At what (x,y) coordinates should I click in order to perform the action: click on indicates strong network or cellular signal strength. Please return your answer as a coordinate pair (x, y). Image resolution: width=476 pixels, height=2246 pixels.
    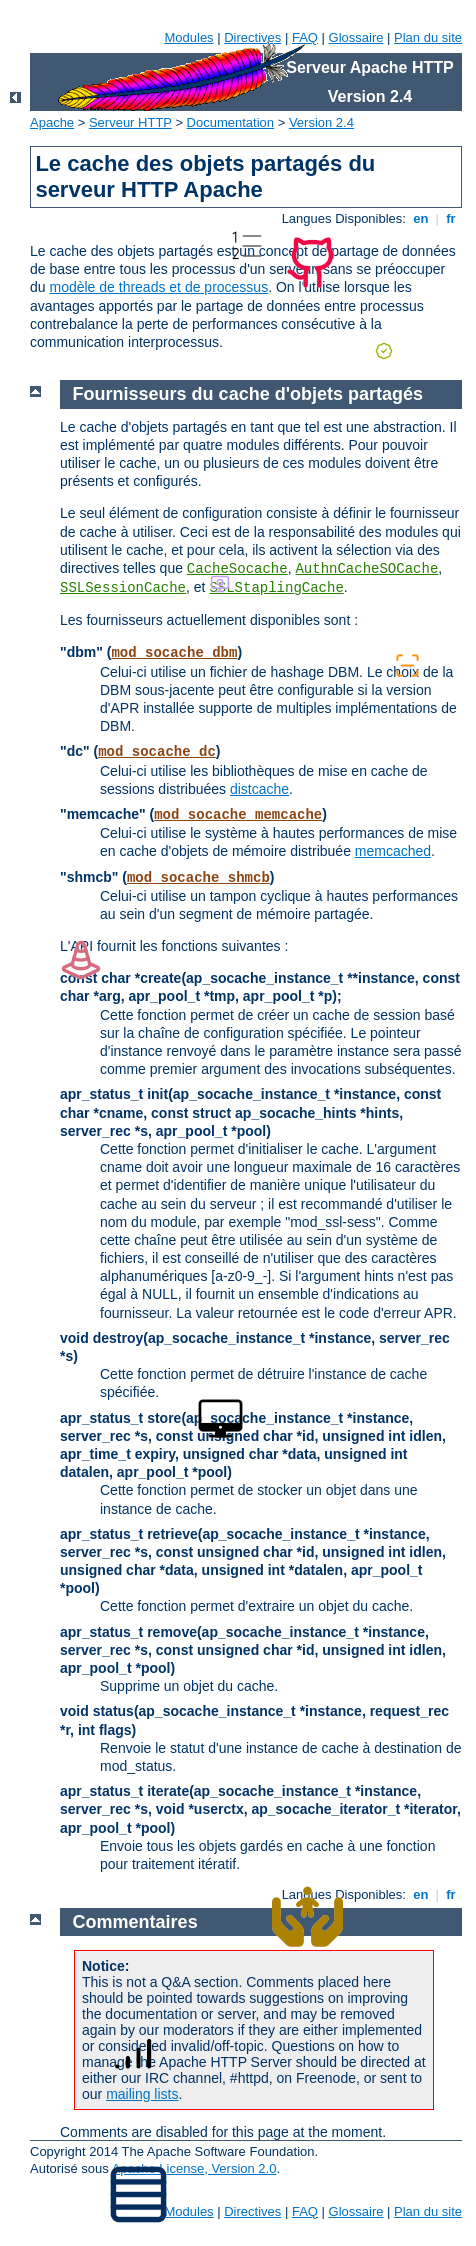
    Looking at the image, I should click on (138, 2049).